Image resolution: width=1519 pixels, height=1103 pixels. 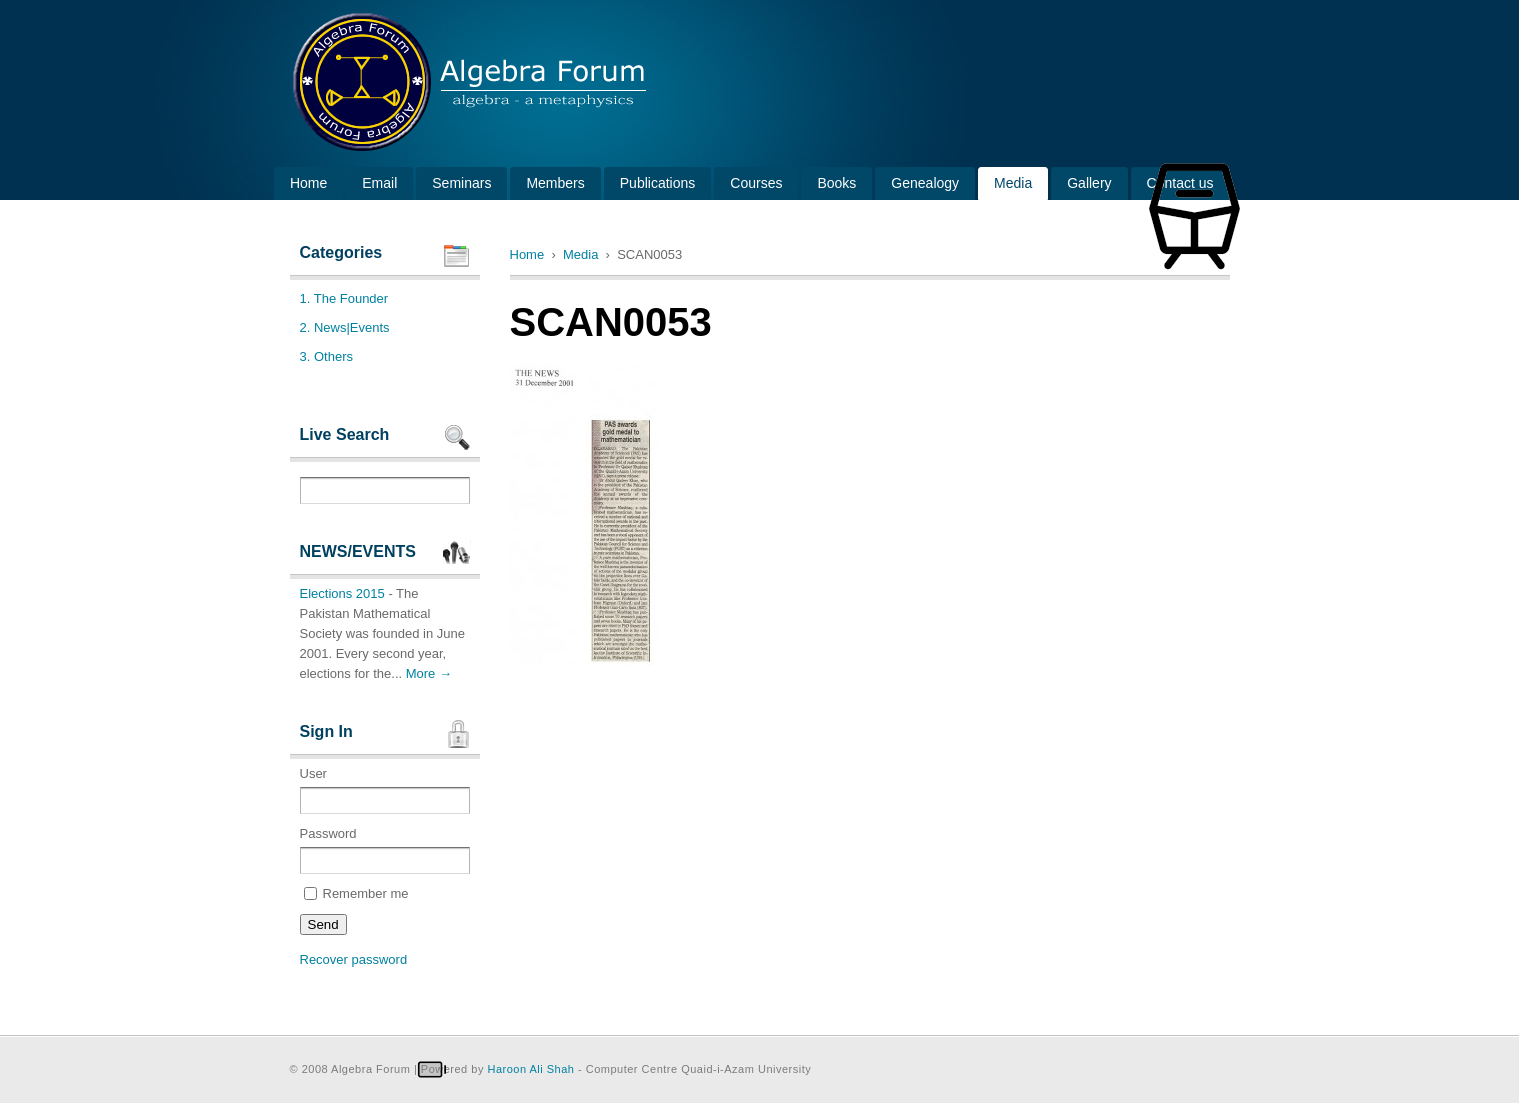 I want to click on view regional train schedules, so click(x=1194, y=212).